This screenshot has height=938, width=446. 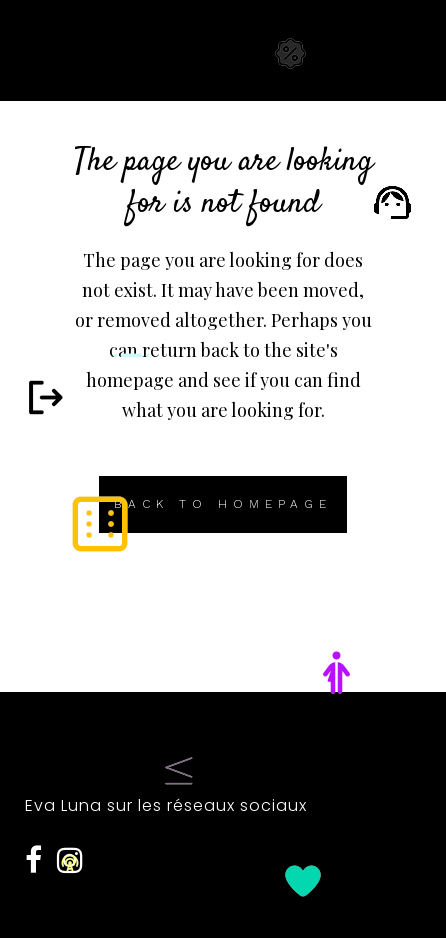 What do you see at coordinates (70, 863) in the screenshot?
I see `access broadcast or transmission settings` at bounding box center [70, 863].